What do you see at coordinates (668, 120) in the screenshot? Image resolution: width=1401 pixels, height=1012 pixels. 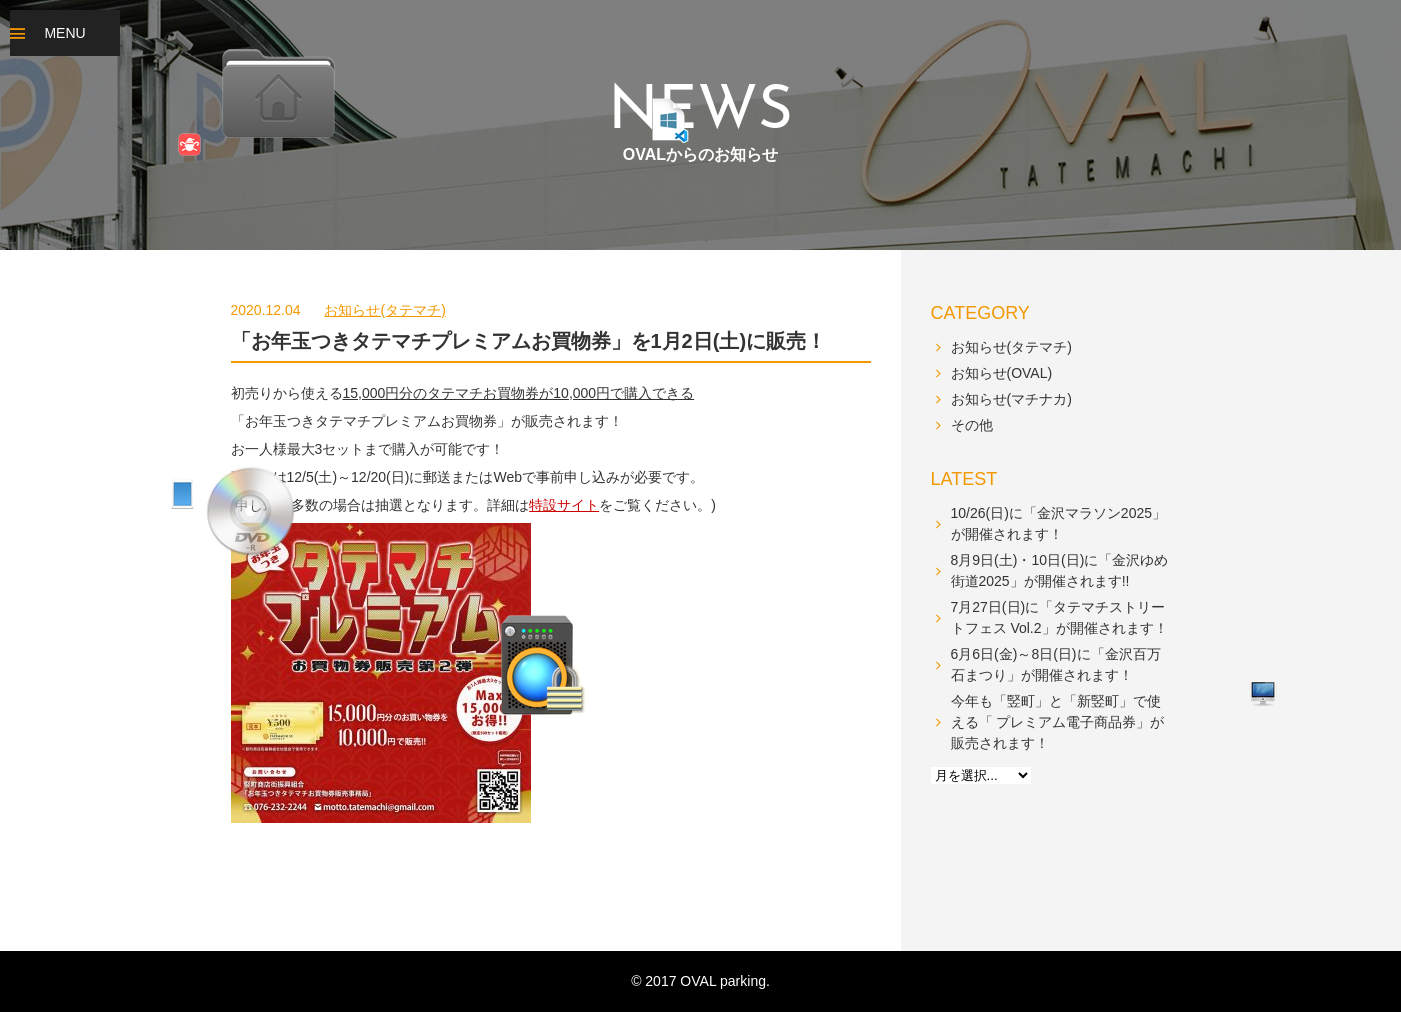 I see `open a batch file in Visual Studio Code` at bounding box center [668, 120].